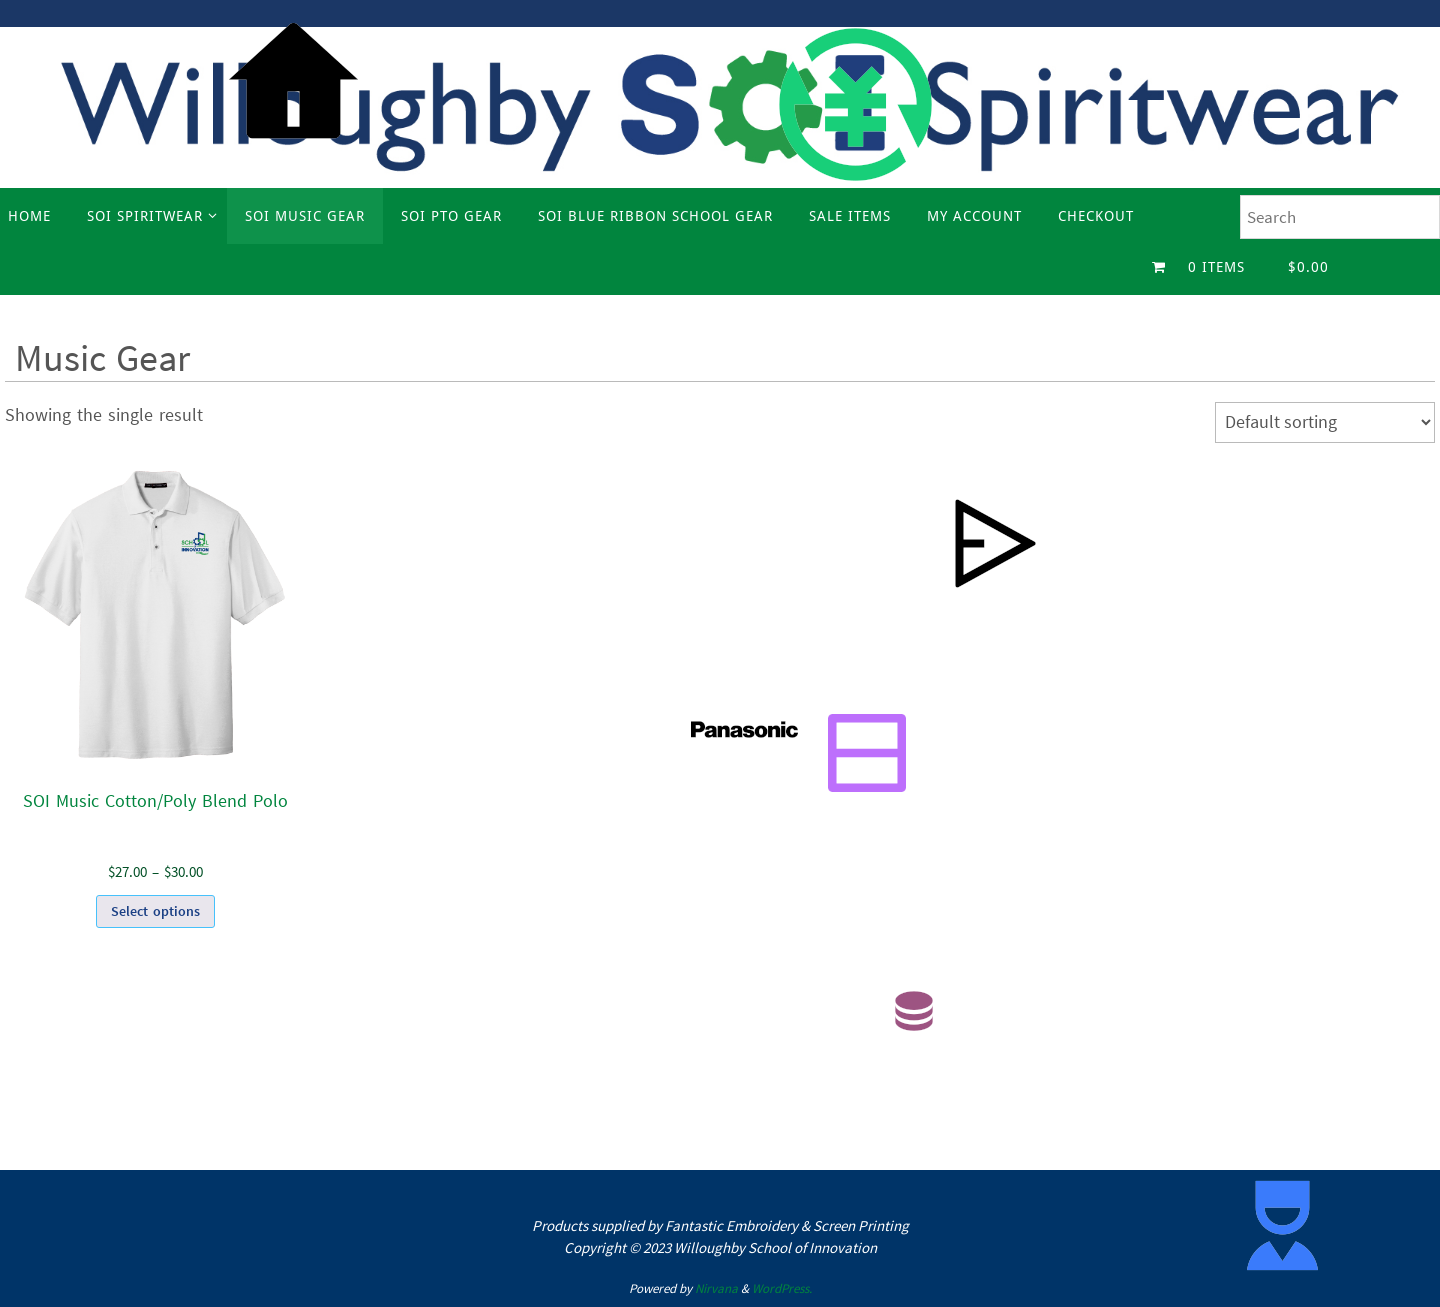 The width and height of the screenshot is (1440, 1307). I want to click on navigate to home screen, so click(293, 85).